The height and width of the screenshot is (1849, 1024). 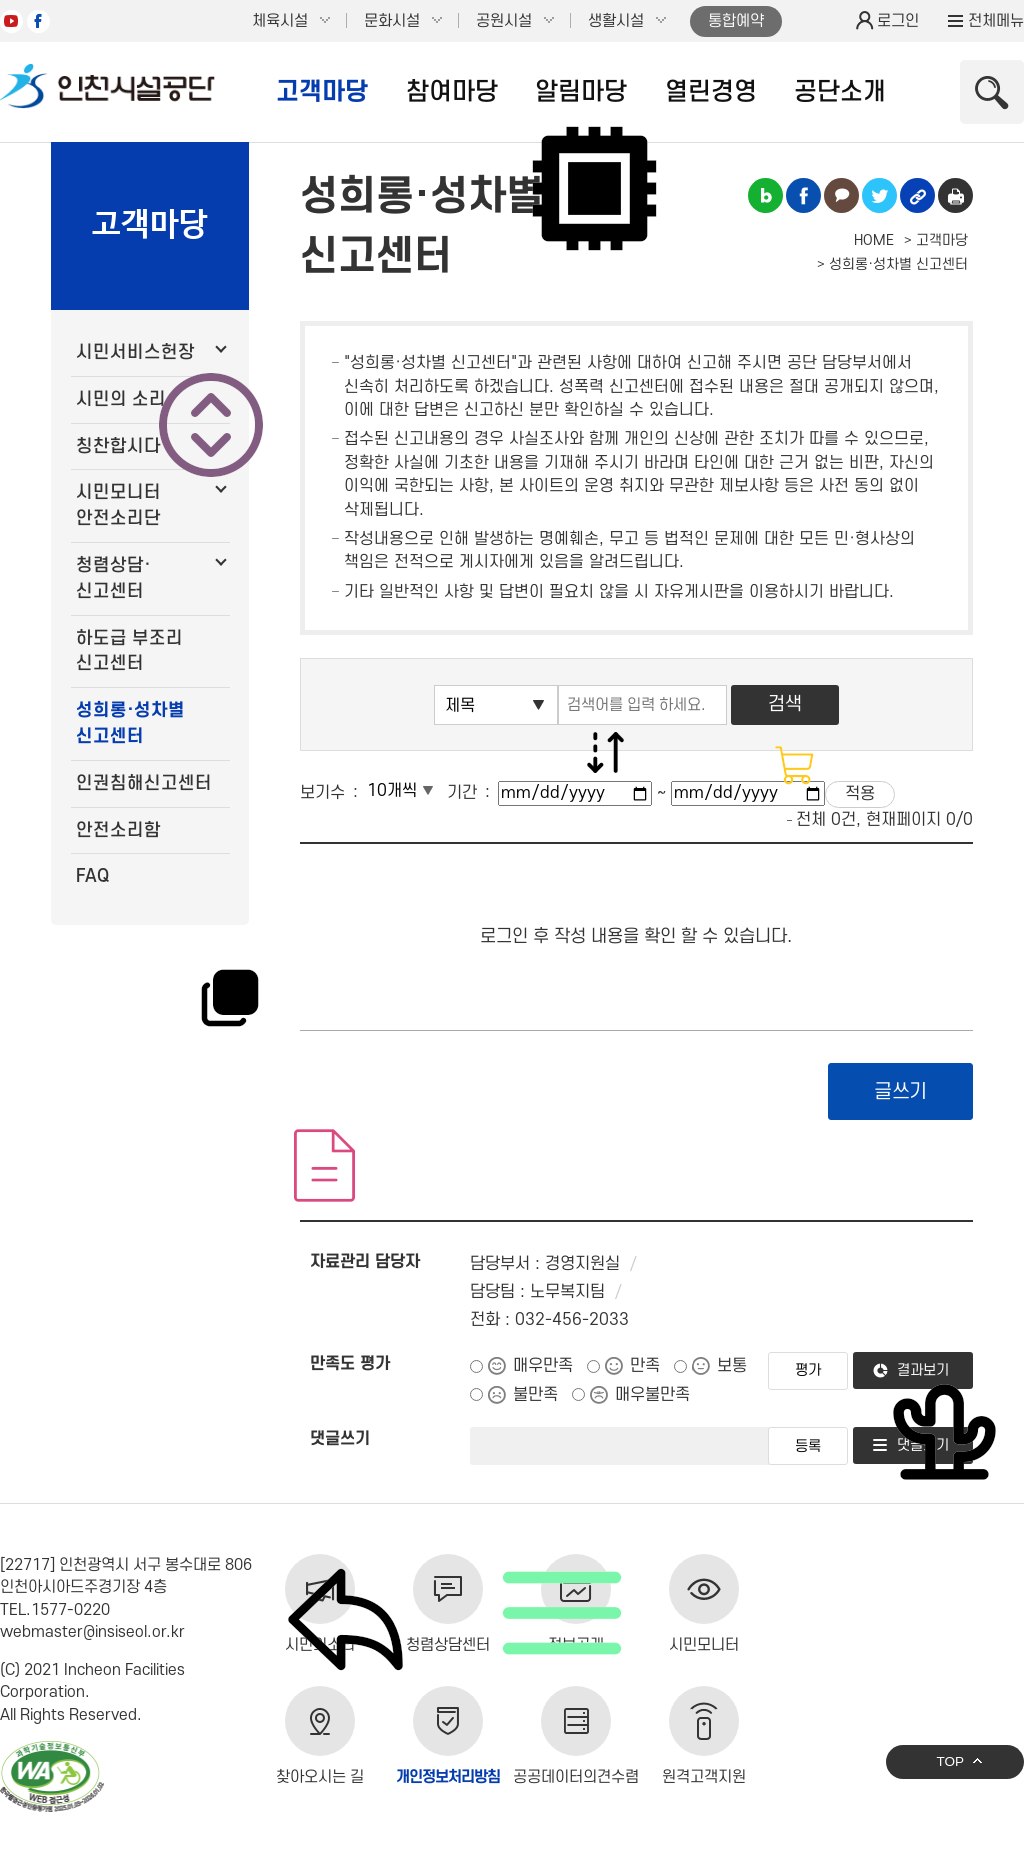 I want to click on view multiple items or collections, so click(x=230, y=998).